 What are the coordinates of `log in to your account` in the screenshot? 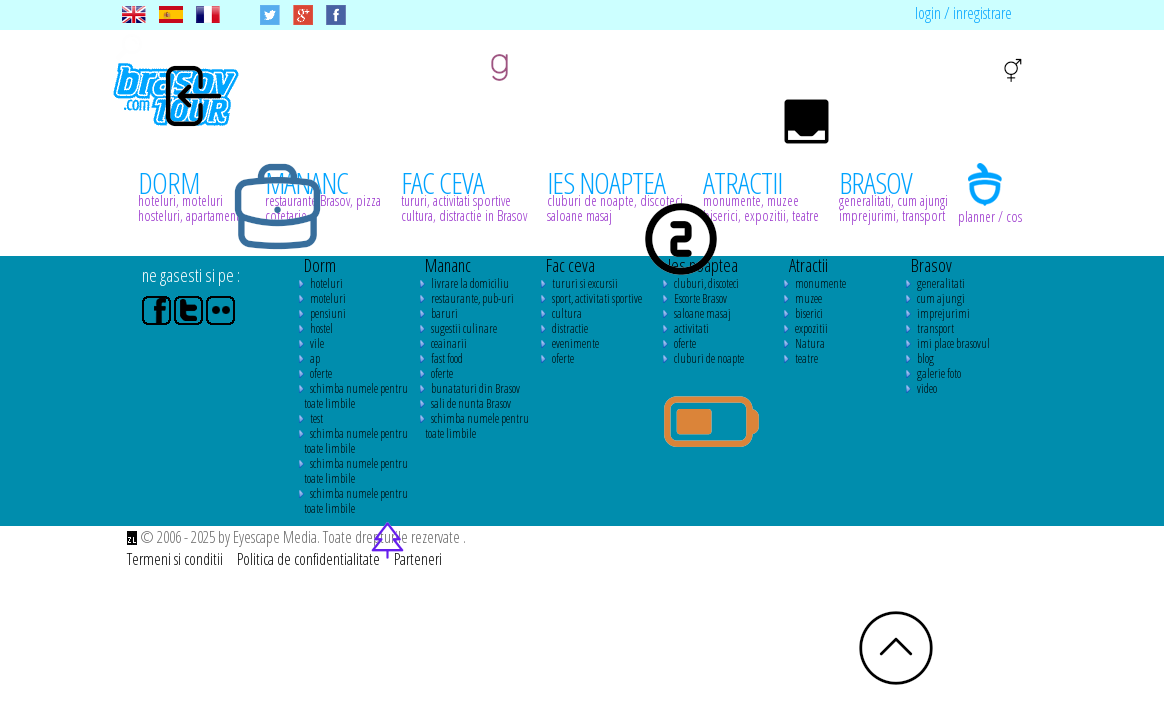 It's located at (189, 96).